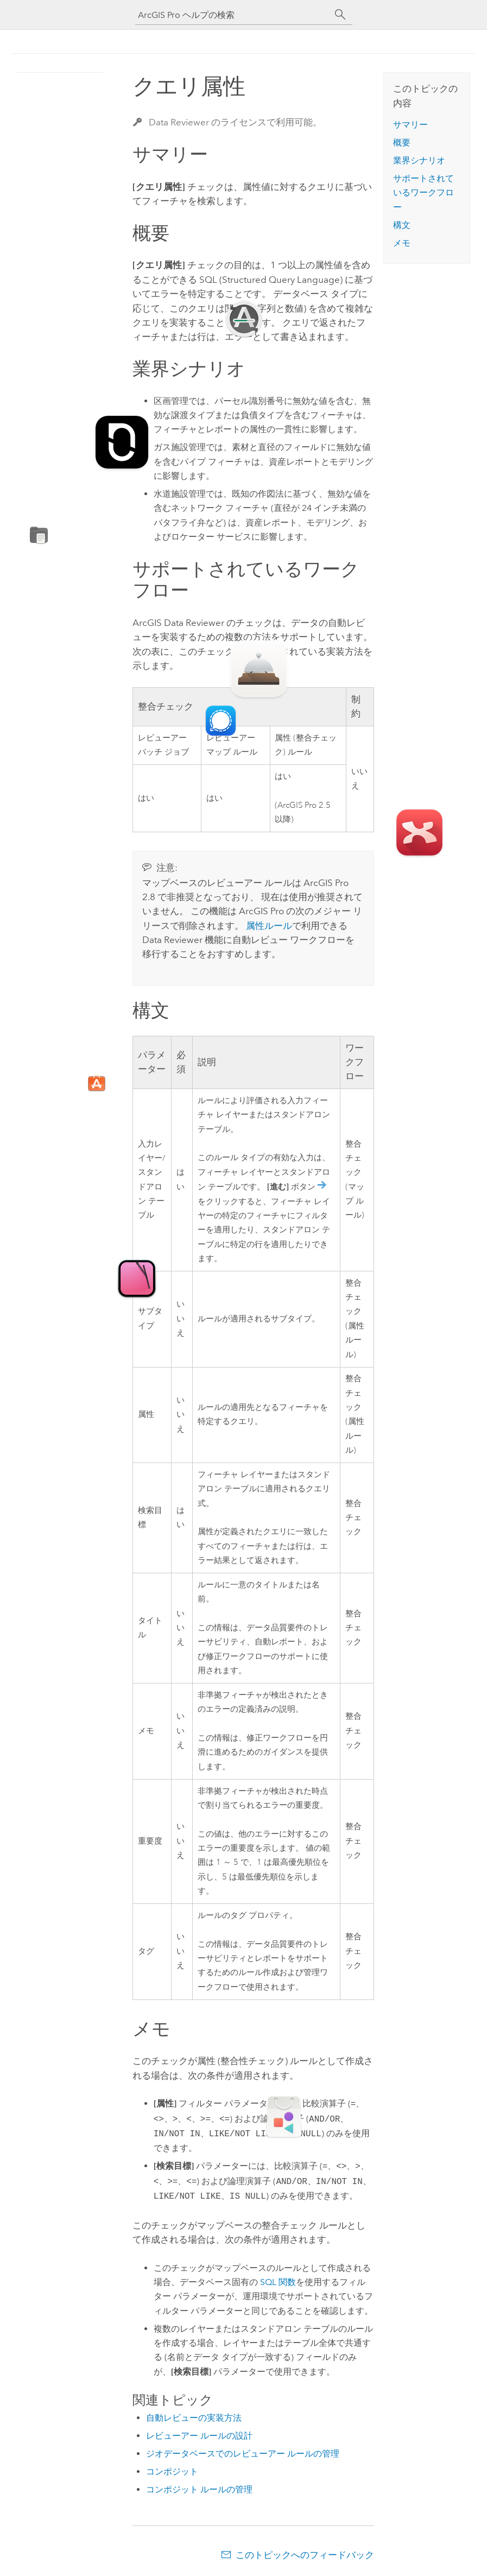  What do you see at coordinates (220, 720) in the screenshot?
I see `open Signal messenger` at bounding box center [220, 720].